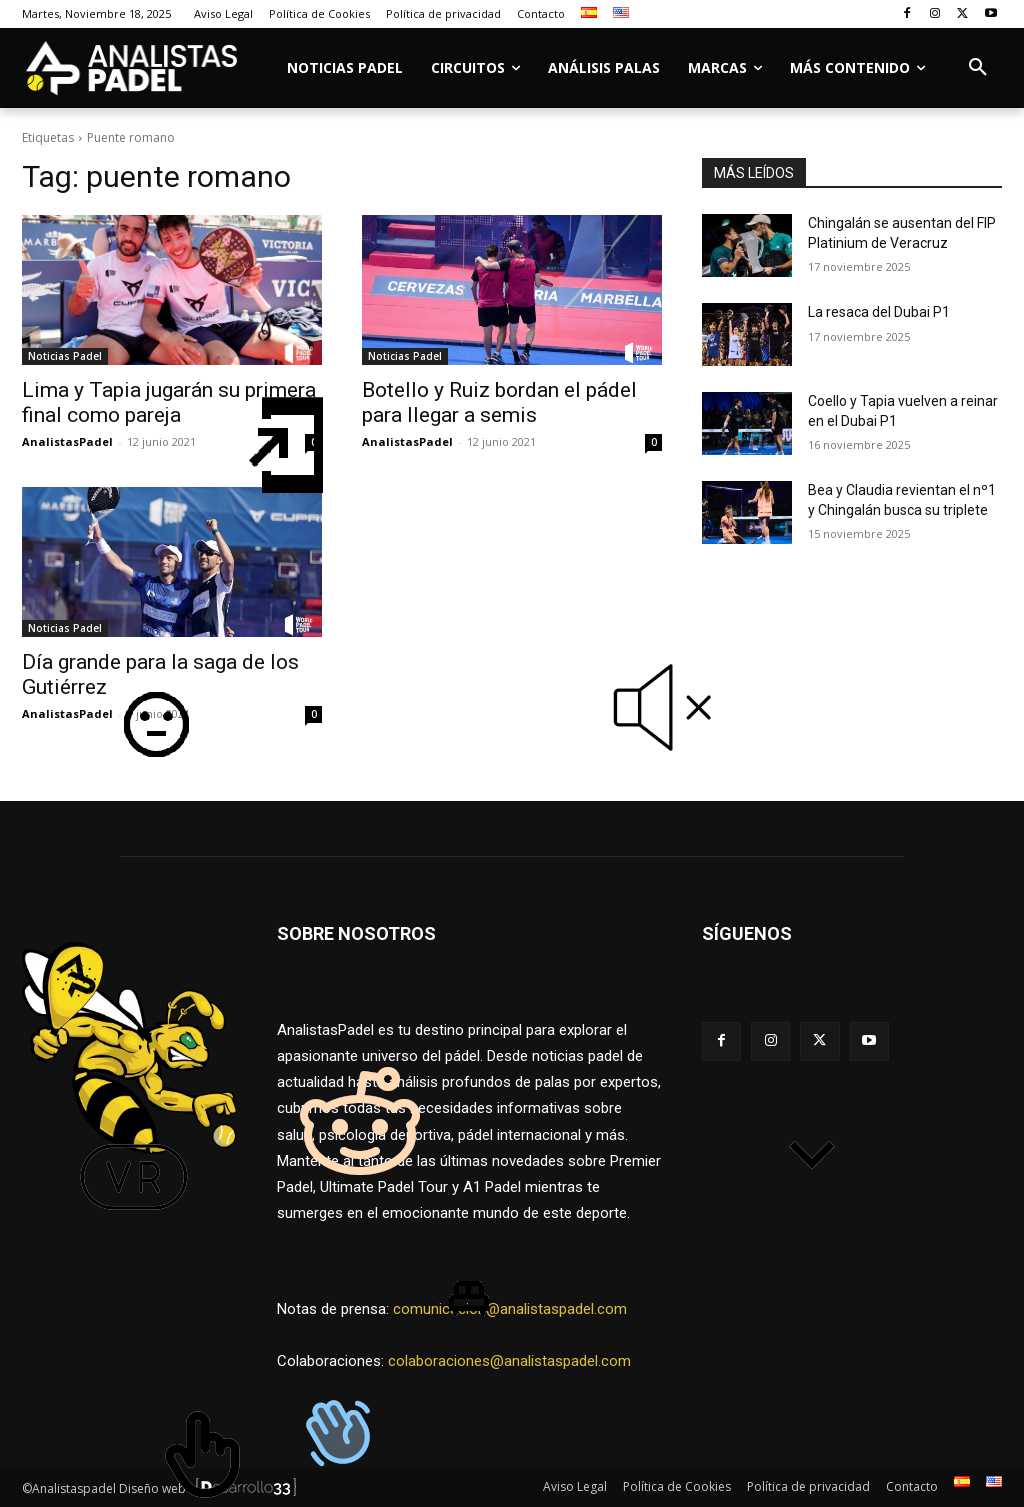 This screenshot has width=1024, height=1507. I want to click on view single room accommodation options, so click(469, 1299).